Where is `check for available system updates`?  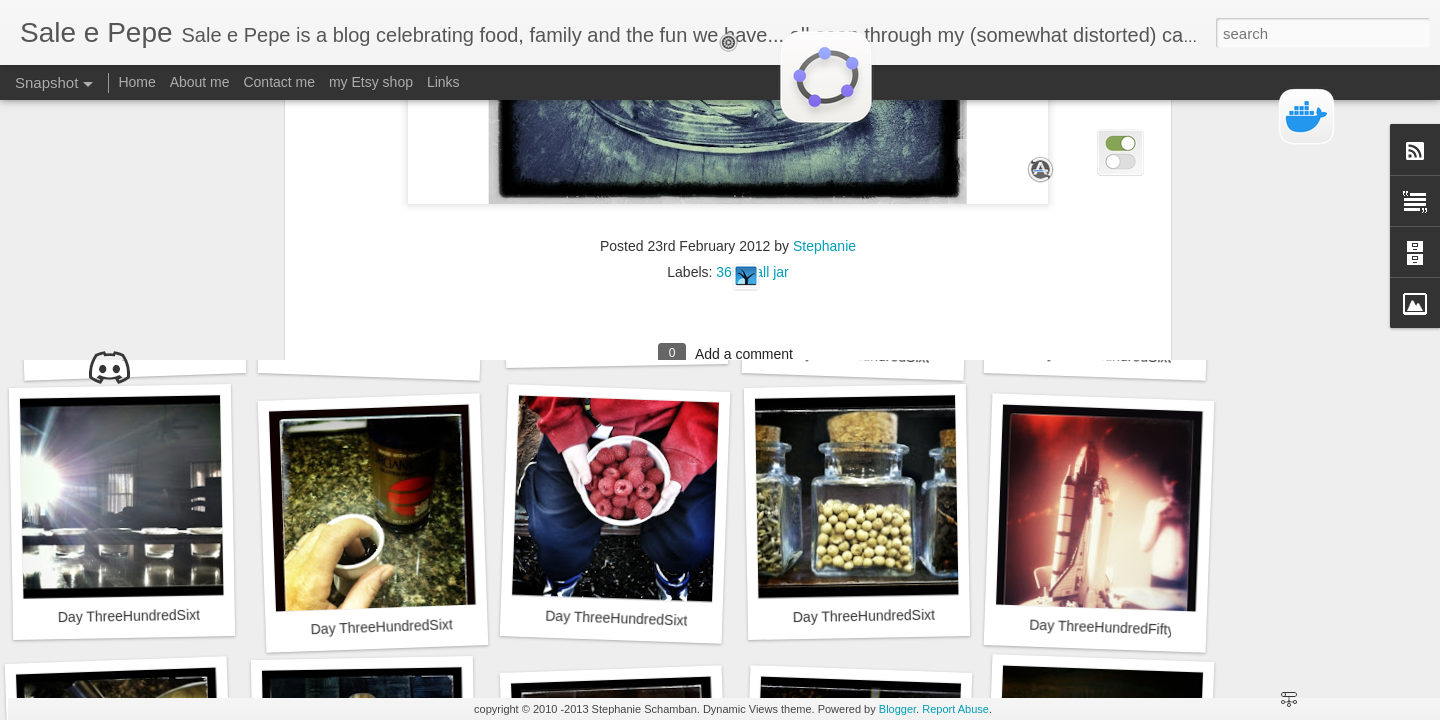
check for available system updates is located at coordinates (1040, 169).